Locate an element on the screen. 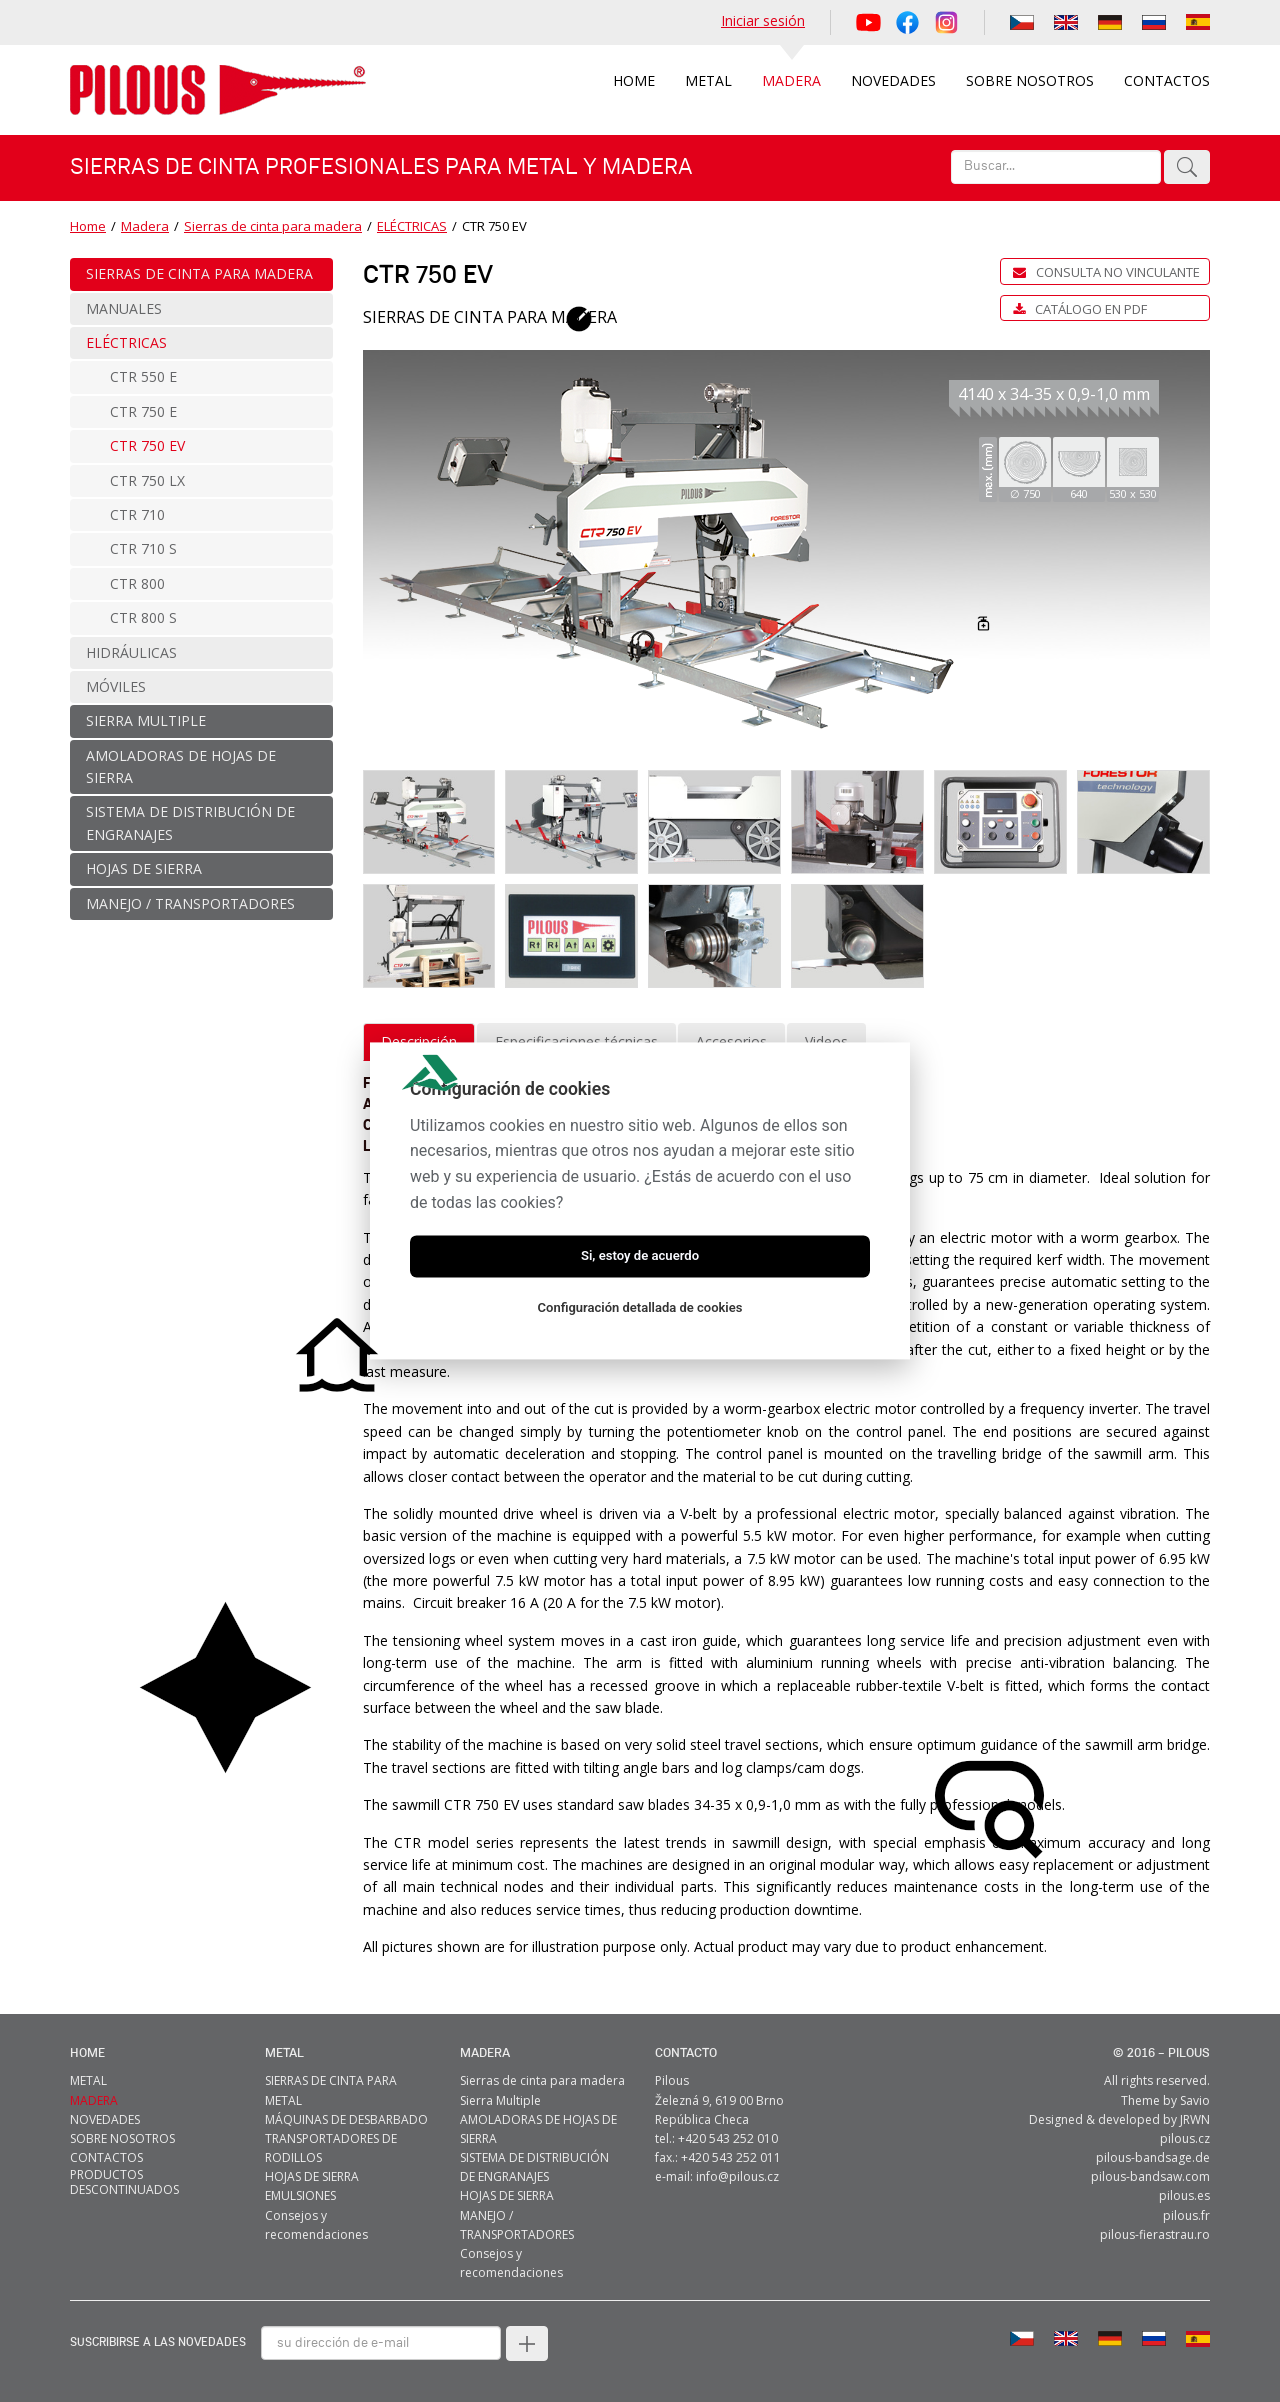  accusoft company logo is located at coordinates (430, 1073).